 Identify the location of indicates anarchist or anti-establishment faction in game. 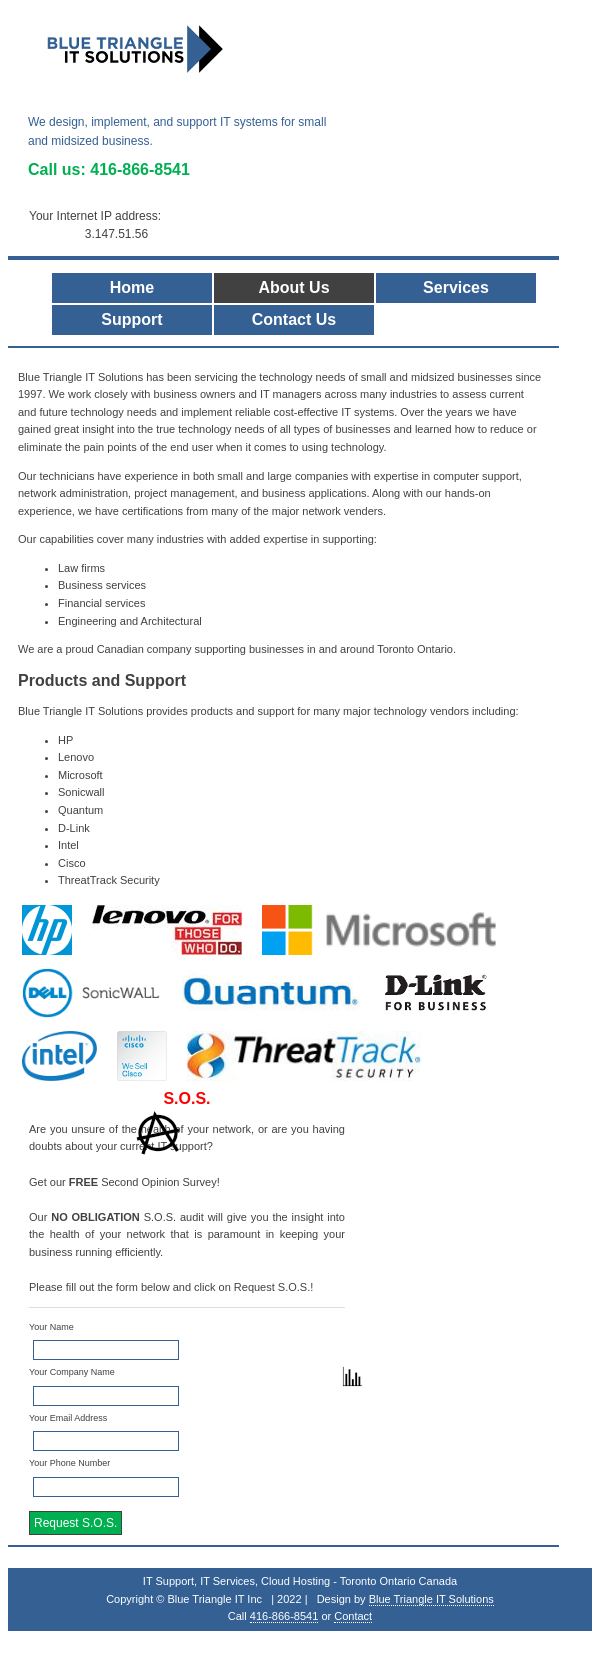
(158, 1133).